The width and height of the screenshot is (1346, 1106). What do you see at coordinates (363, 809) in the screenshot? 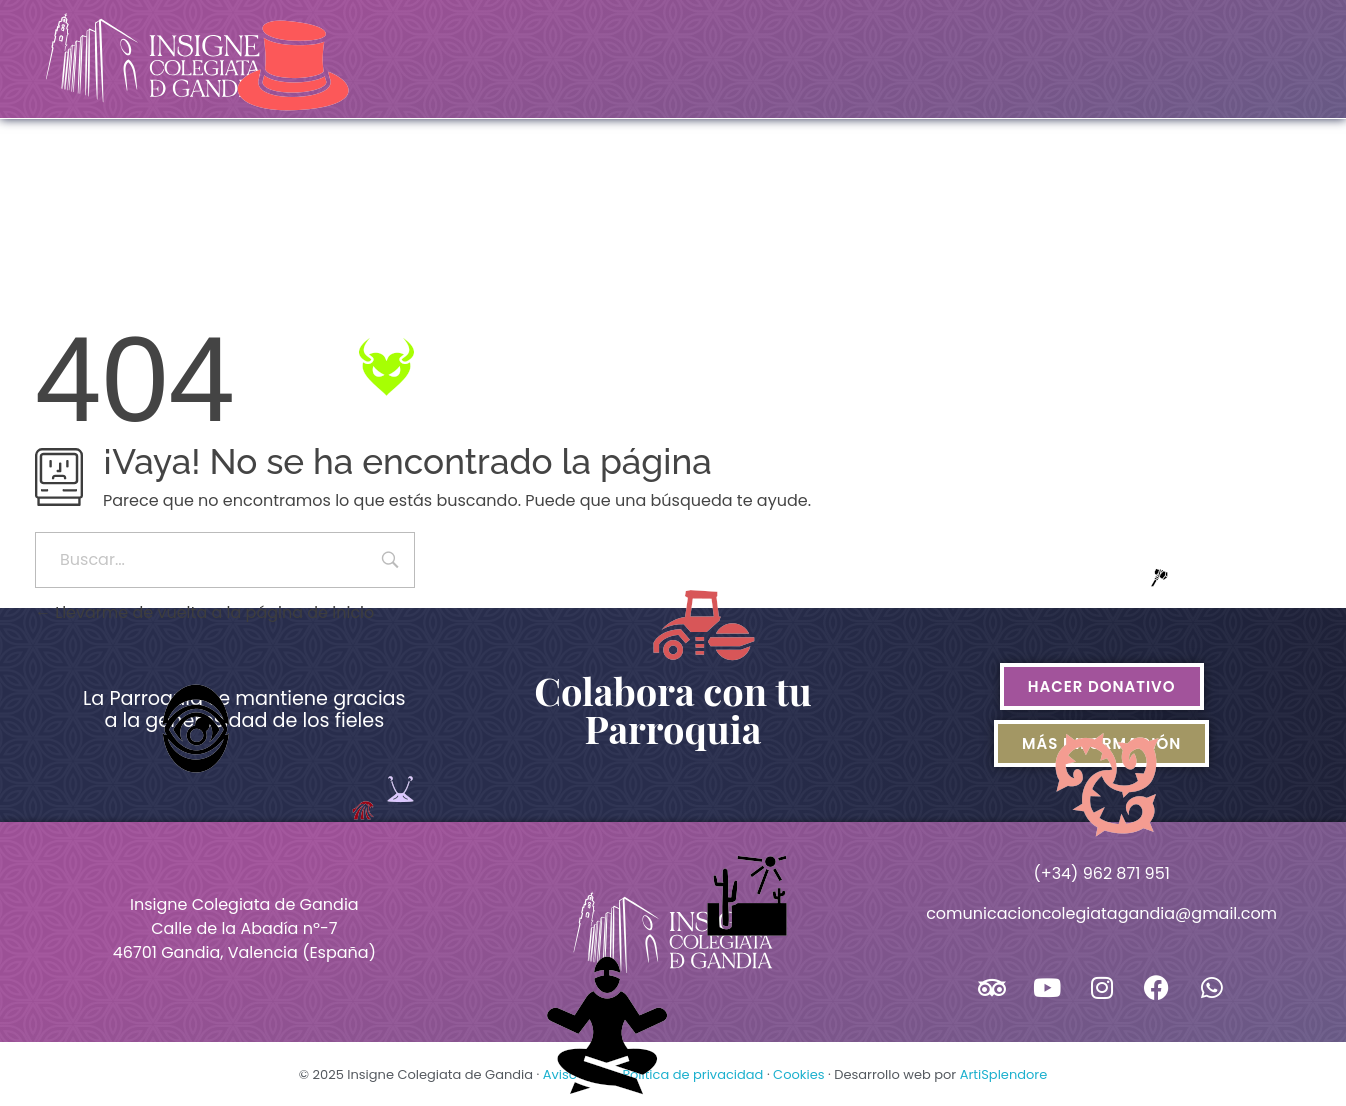
I see `indicates ocean or water-related content` at bounding box center [363, 809].